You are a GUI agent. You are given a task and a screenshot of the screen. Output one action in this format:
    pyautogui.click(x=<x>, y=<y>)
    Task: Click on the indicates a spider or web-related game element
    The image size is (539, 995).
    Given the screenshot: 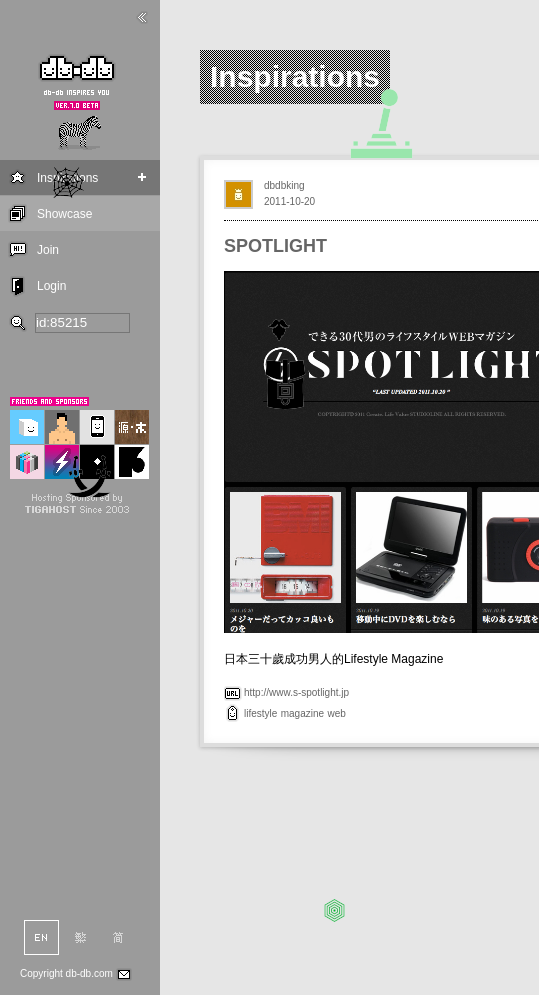 What is the action you would take?
    pyautogui.click(x=68, y=182)
    